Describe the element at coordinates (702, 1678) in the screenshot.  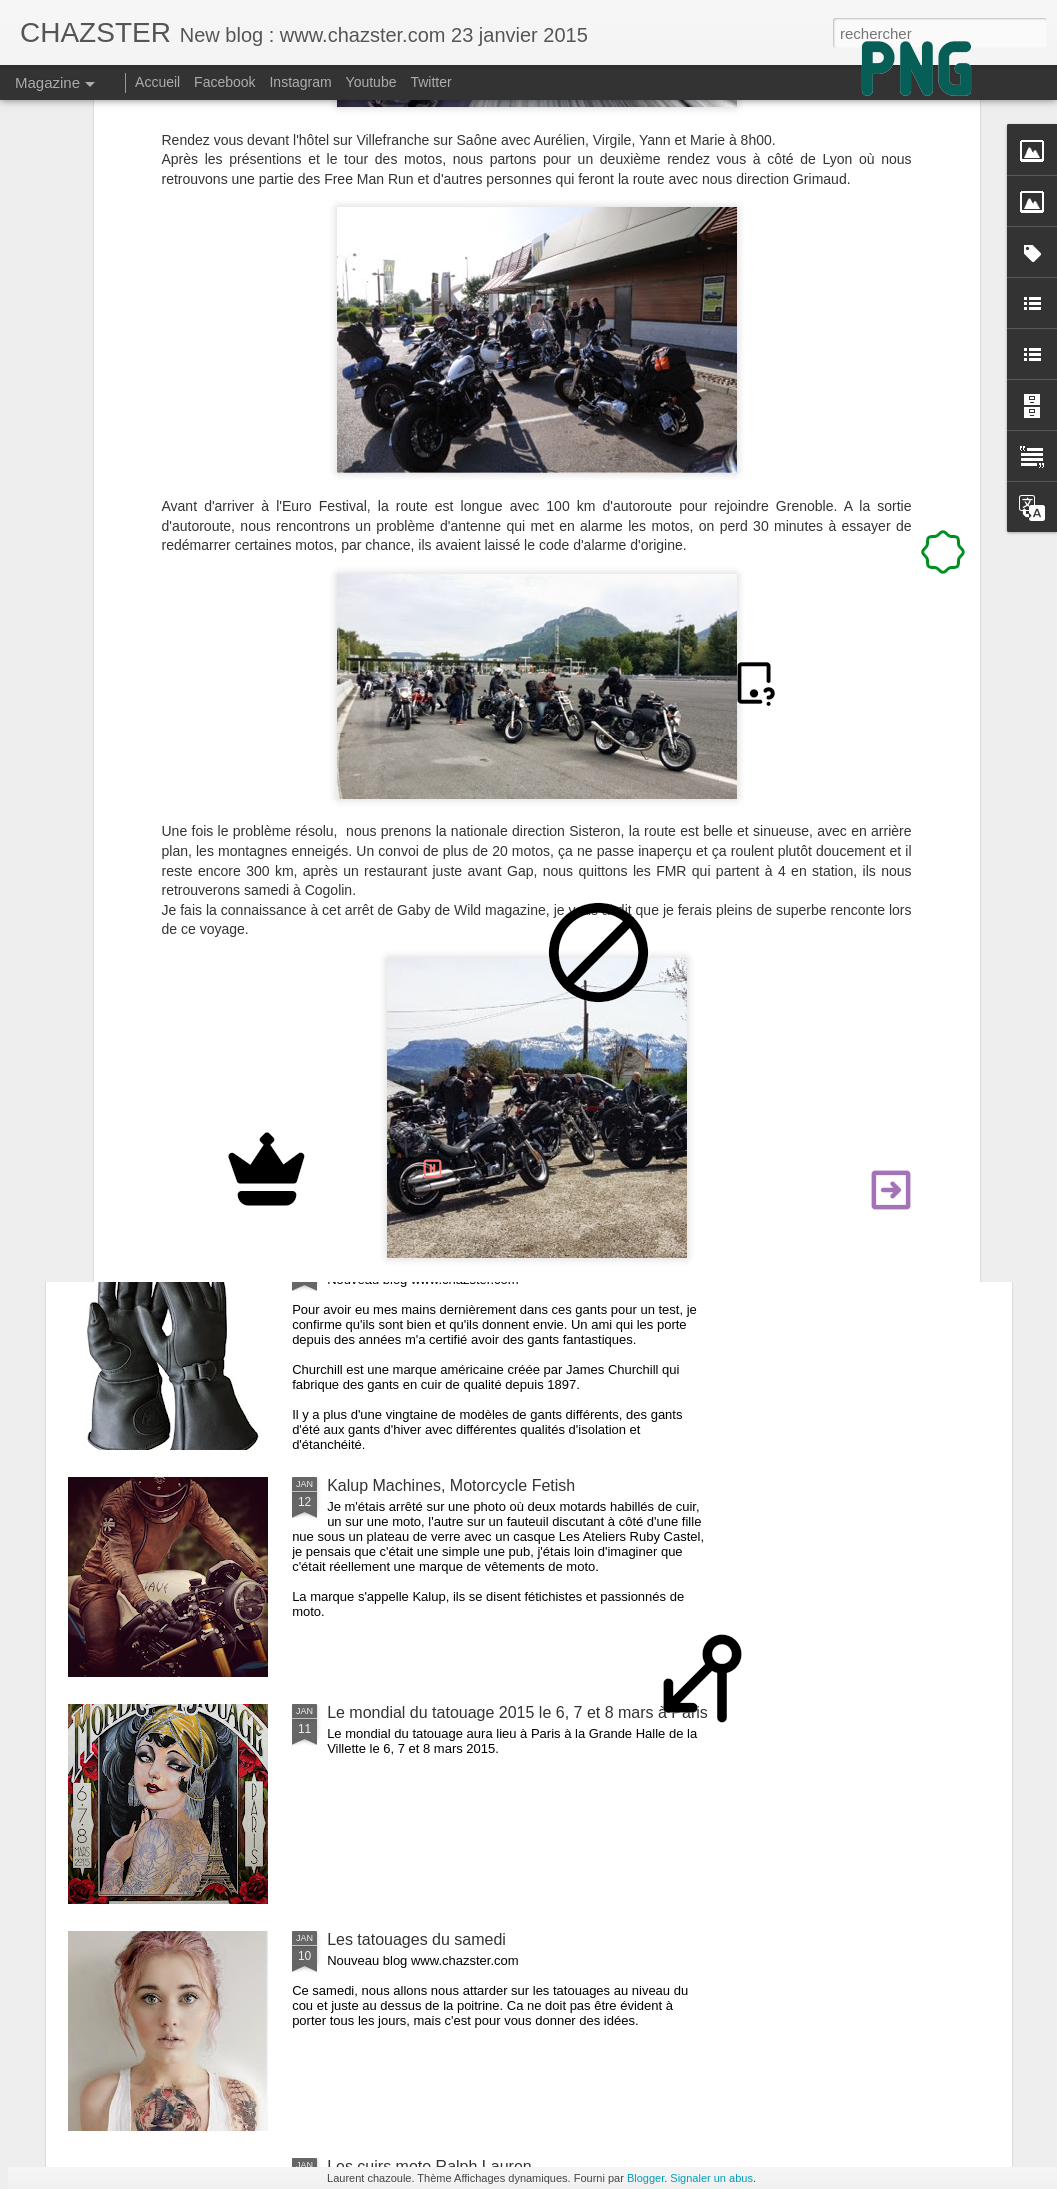
I see `take the first left exit at the roundabout` at that location.